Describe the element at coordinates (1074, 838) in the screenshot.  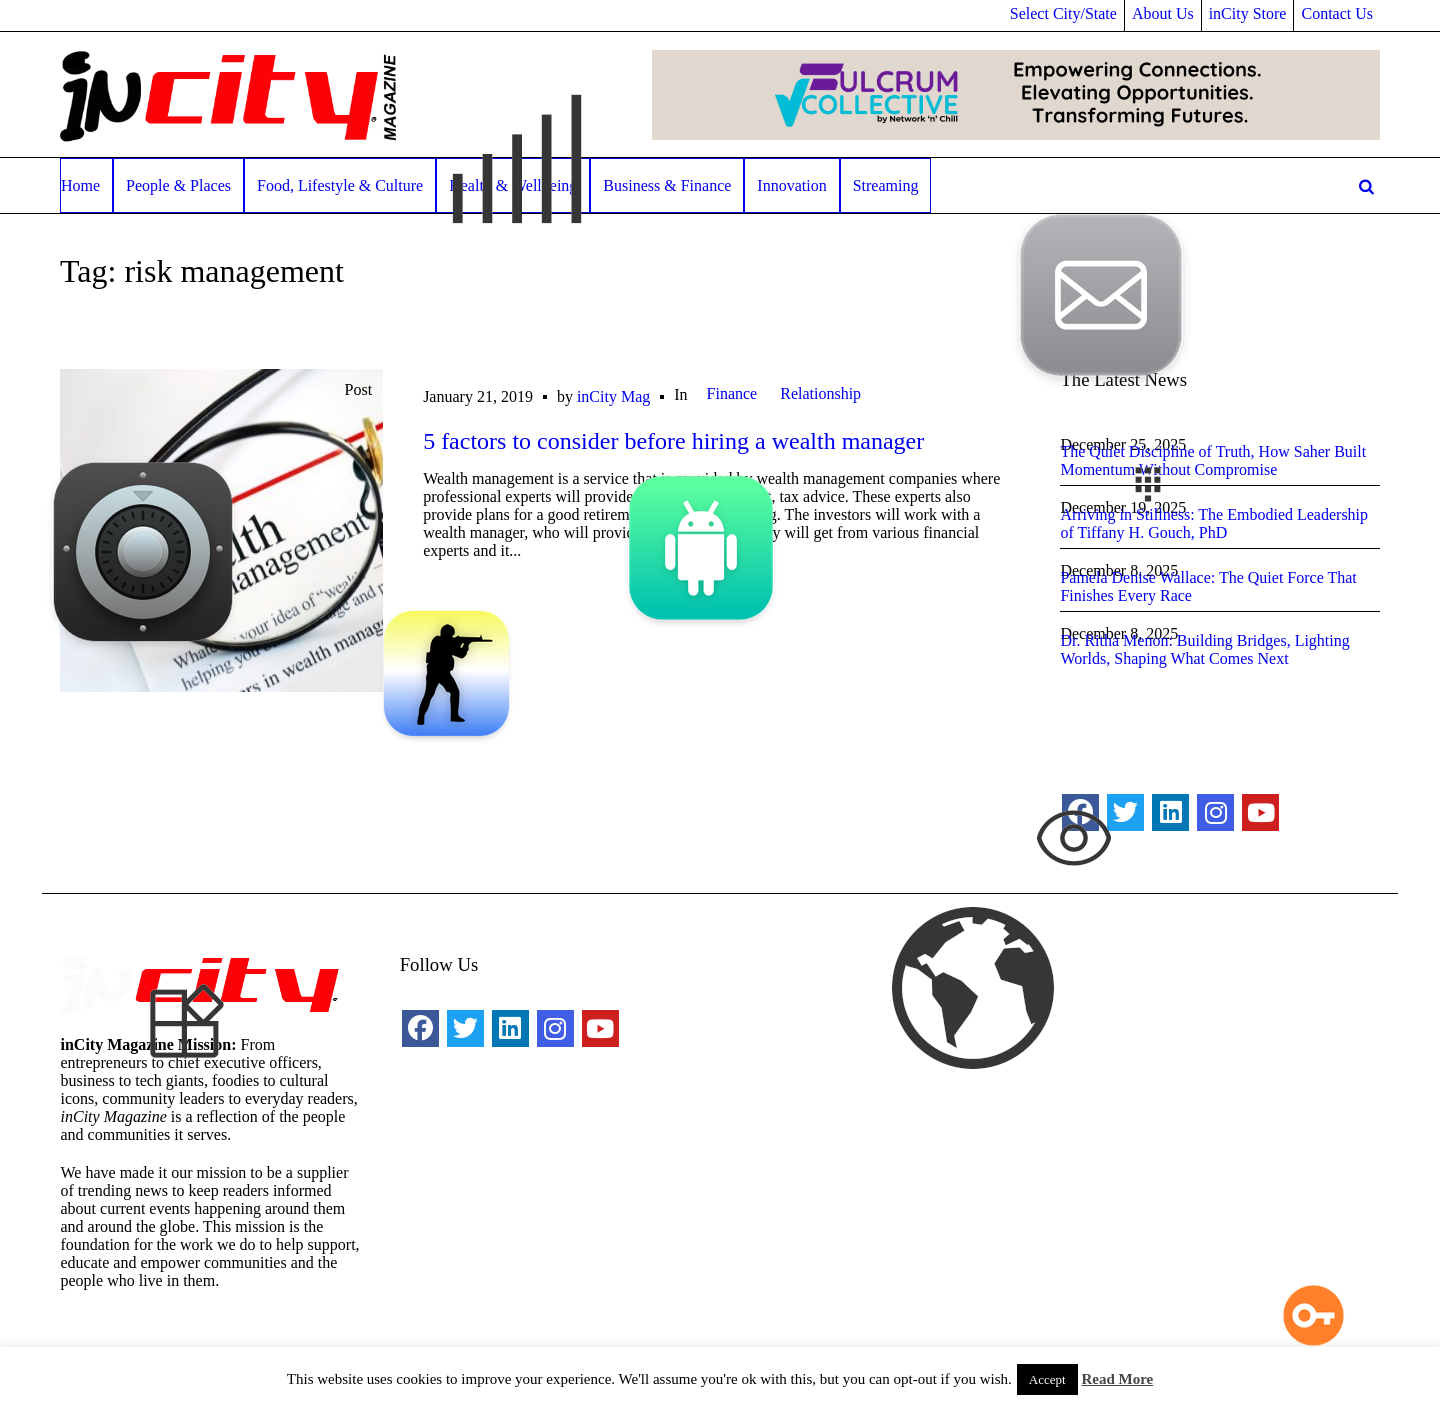
I see `access display settings` at that location.